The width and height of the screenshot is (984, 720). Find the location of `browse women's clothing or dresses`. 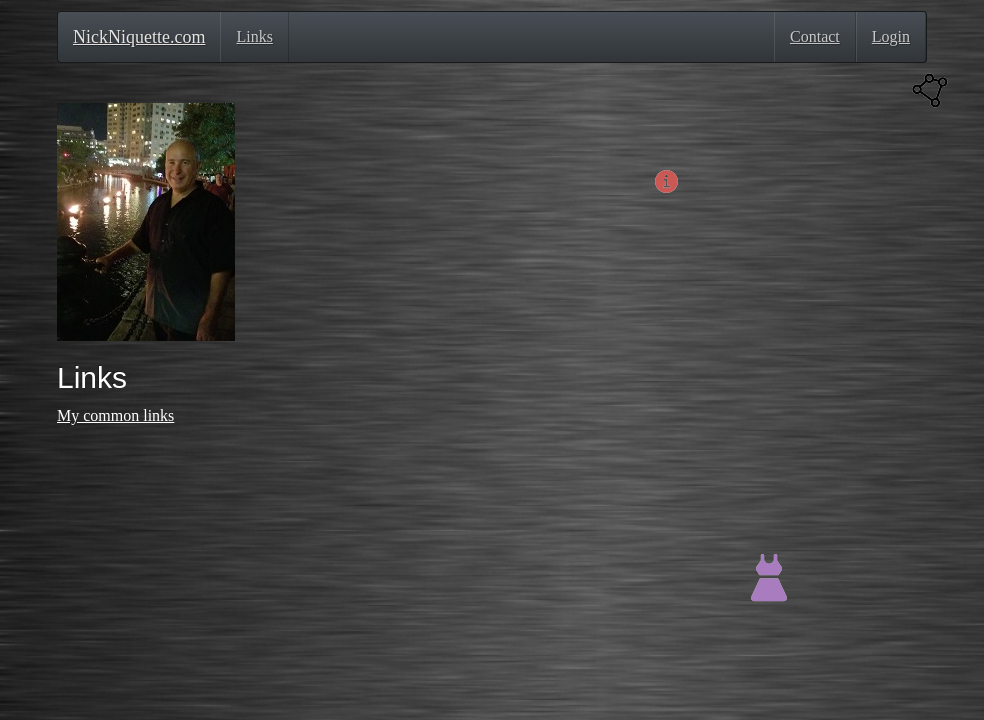

browse women's clothing or dresses is located at coordinates (769, 580).